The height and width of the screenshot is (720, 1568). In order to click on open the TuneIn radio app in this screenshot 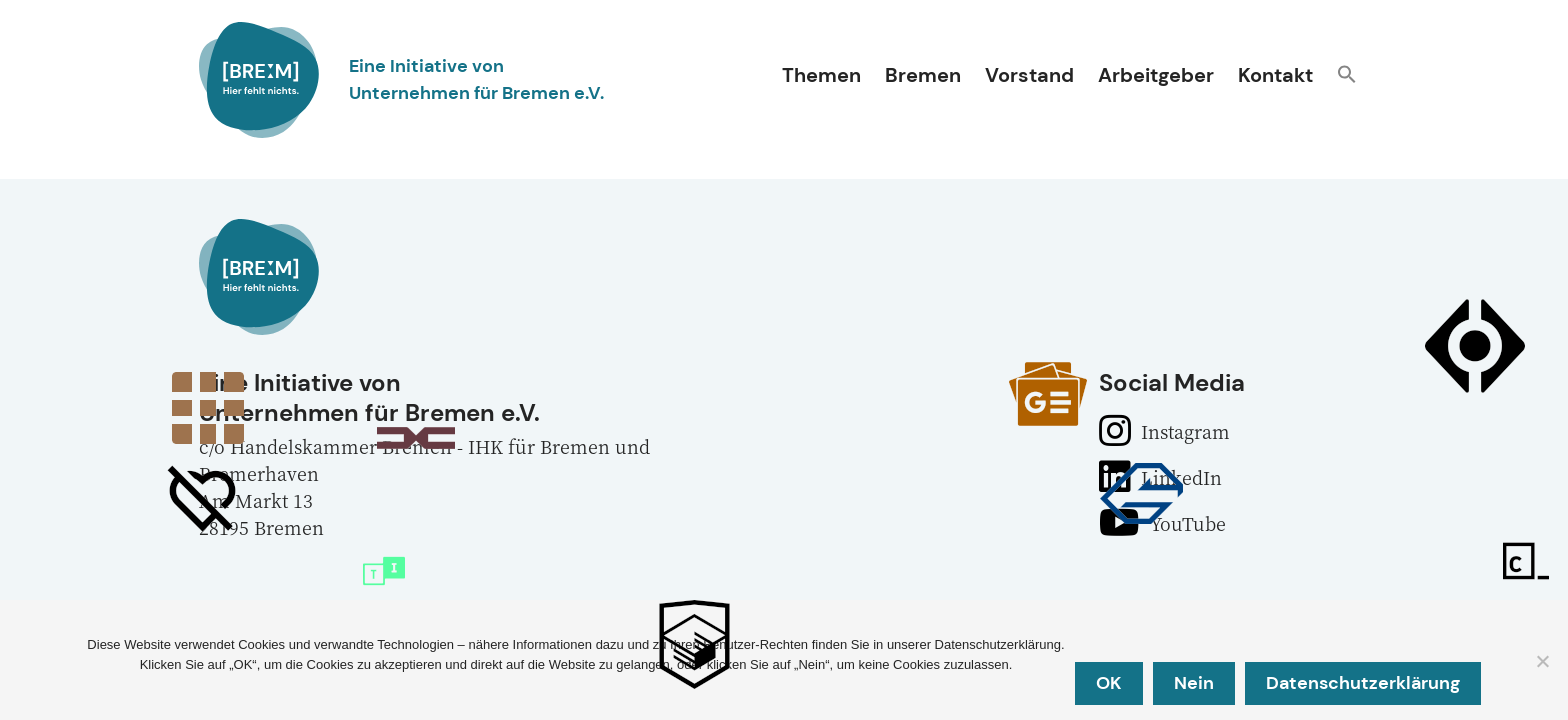, I will do `click(384, 571)`.